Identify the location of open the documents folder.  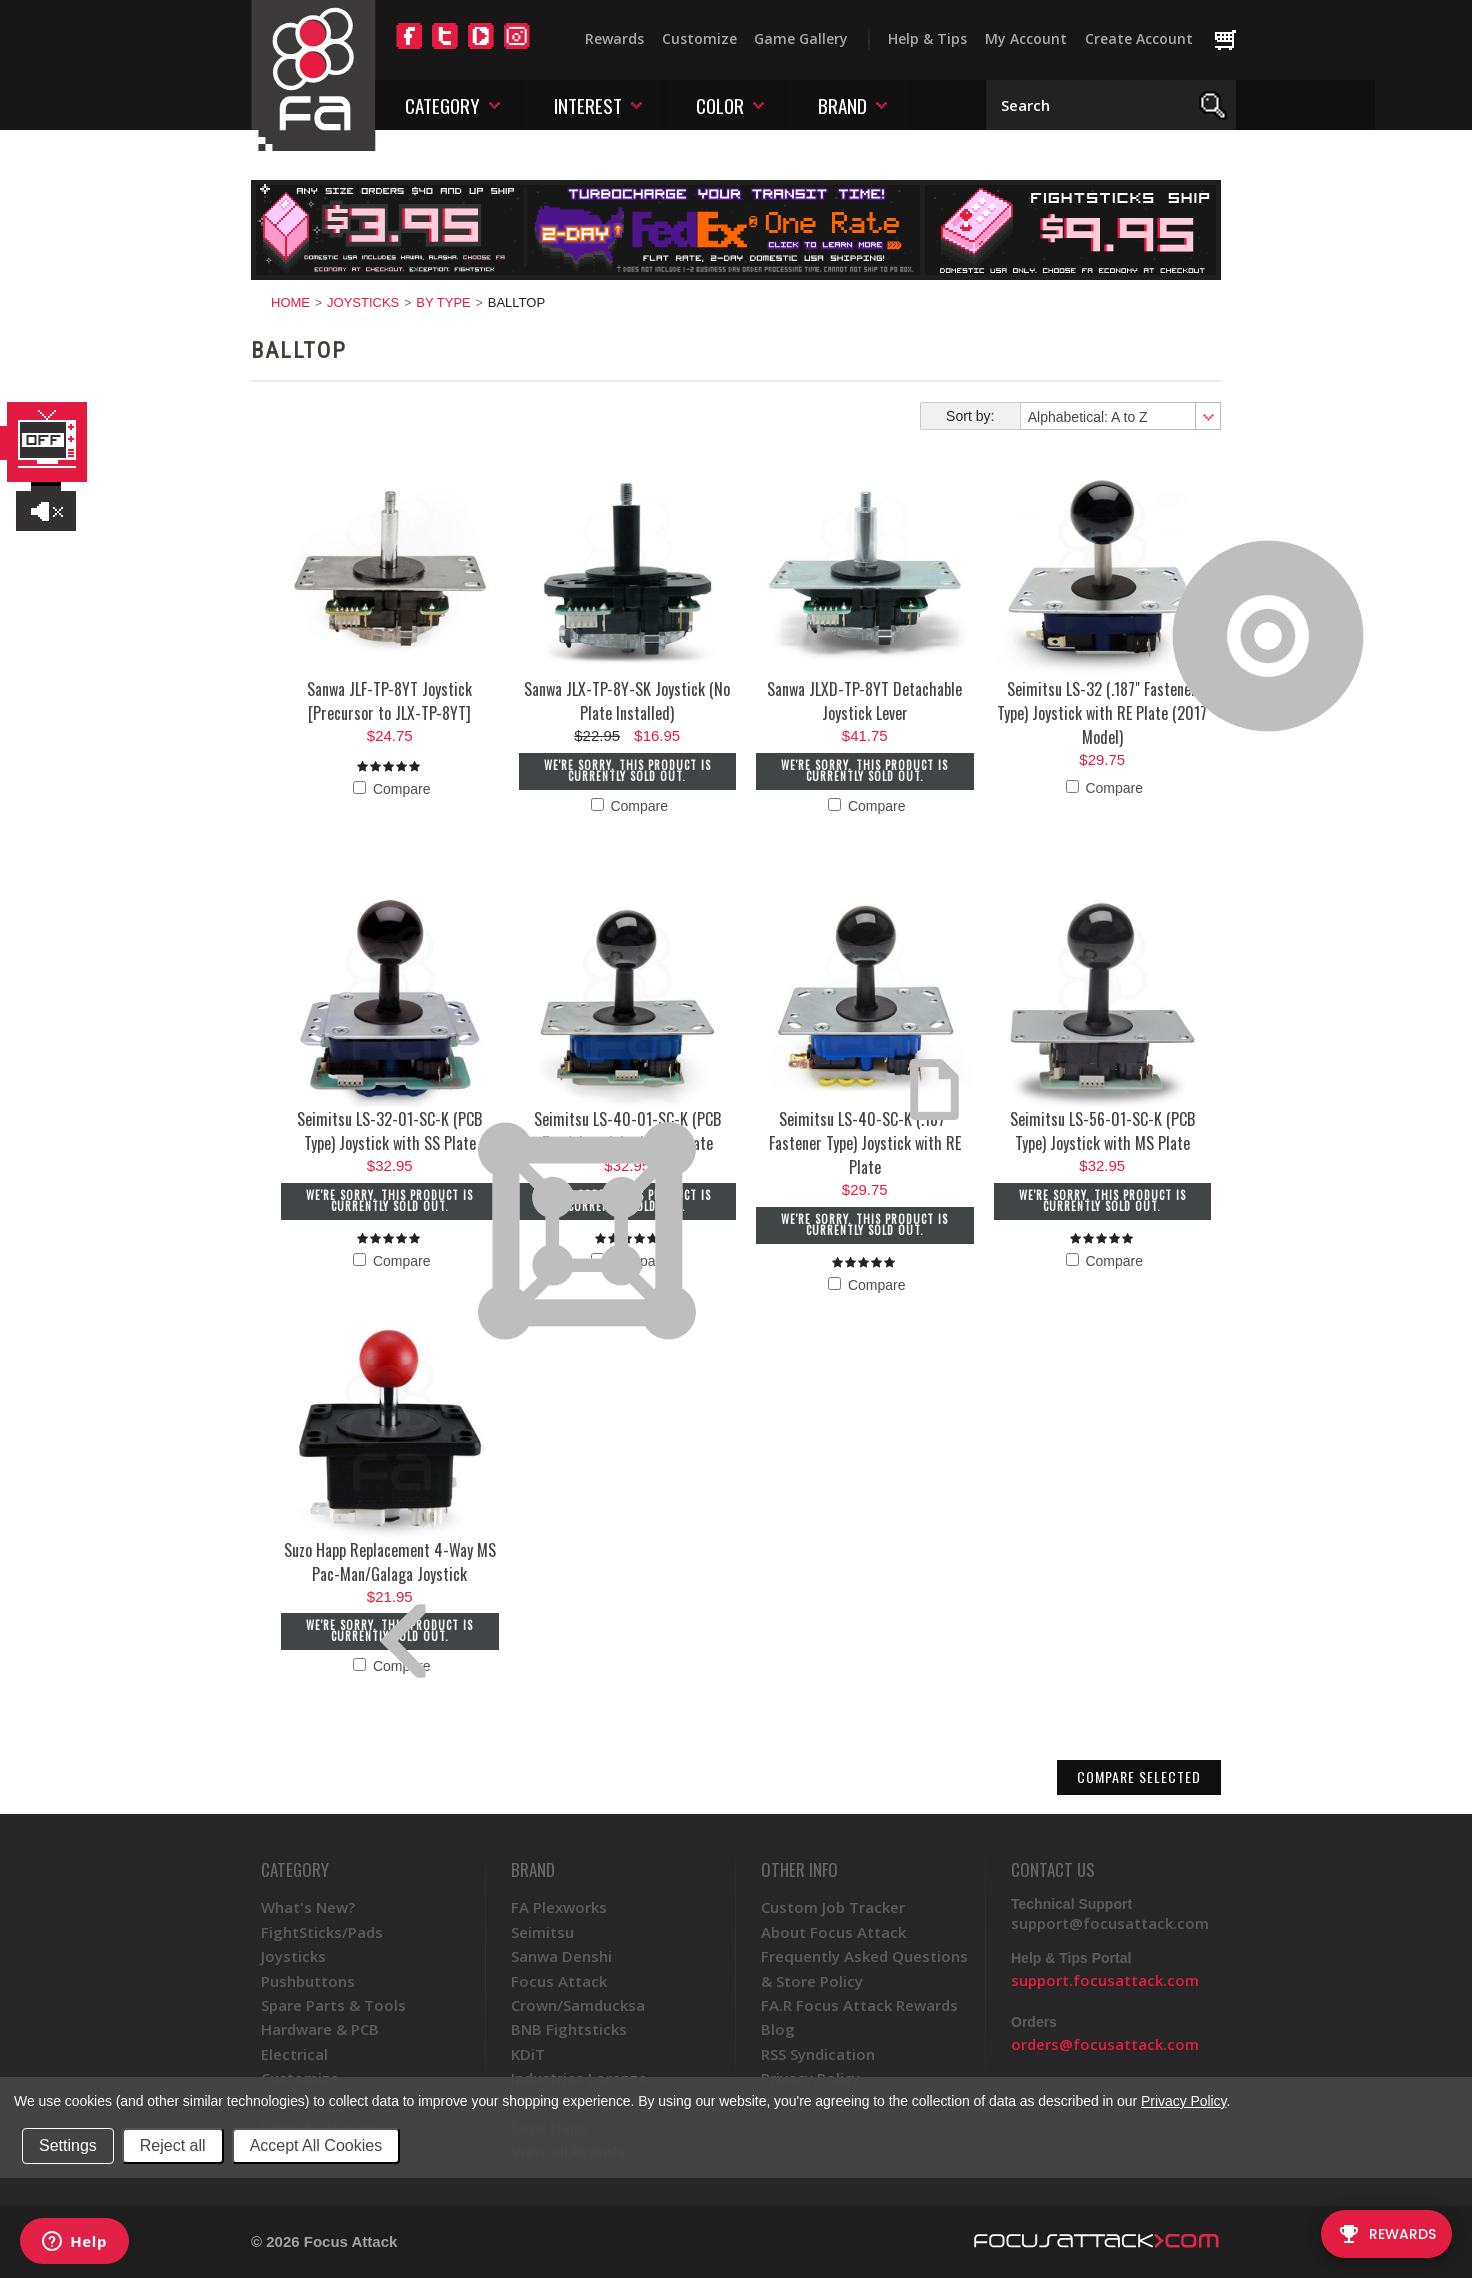
(934, 1087).